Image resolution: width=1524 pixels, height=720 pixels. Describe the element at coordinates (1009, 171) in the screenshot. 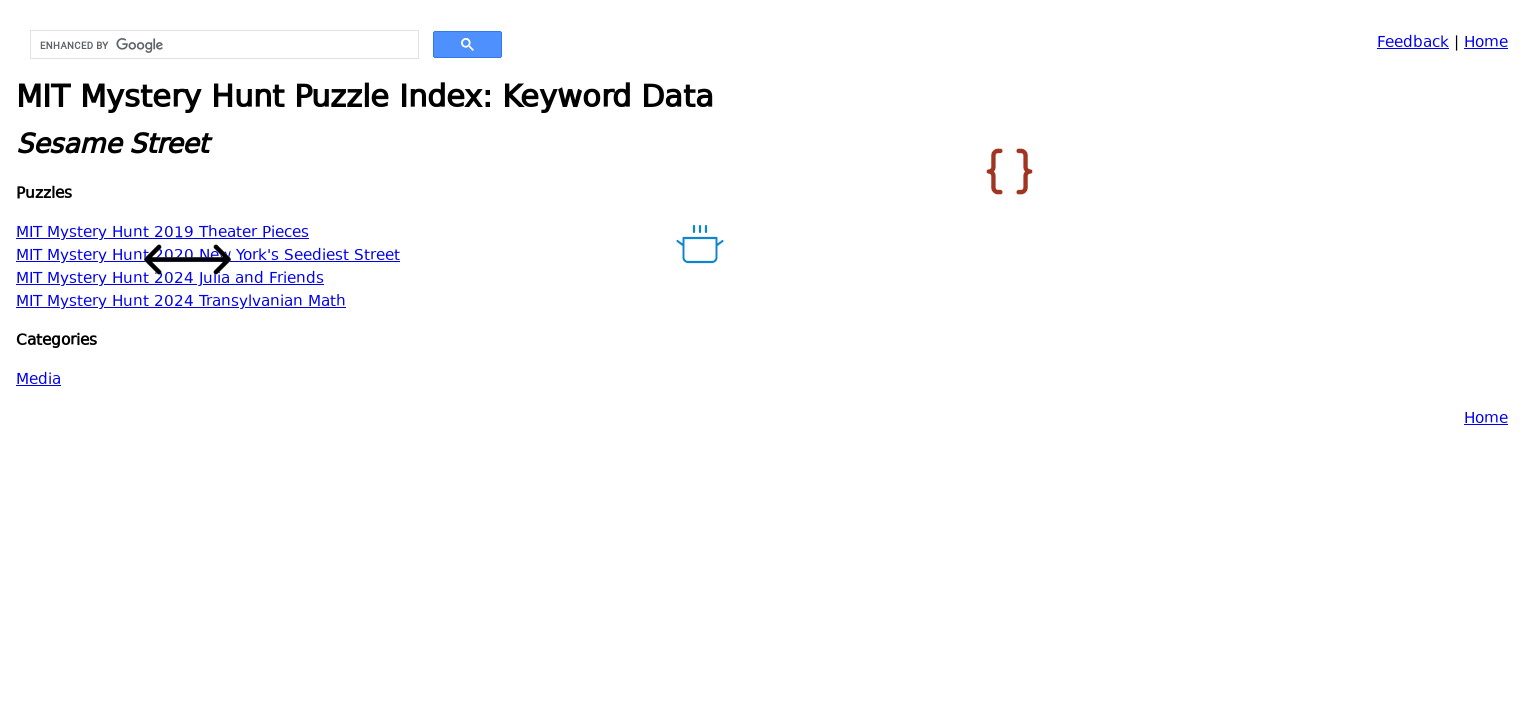

I see `view or edit JSON data` at that location.